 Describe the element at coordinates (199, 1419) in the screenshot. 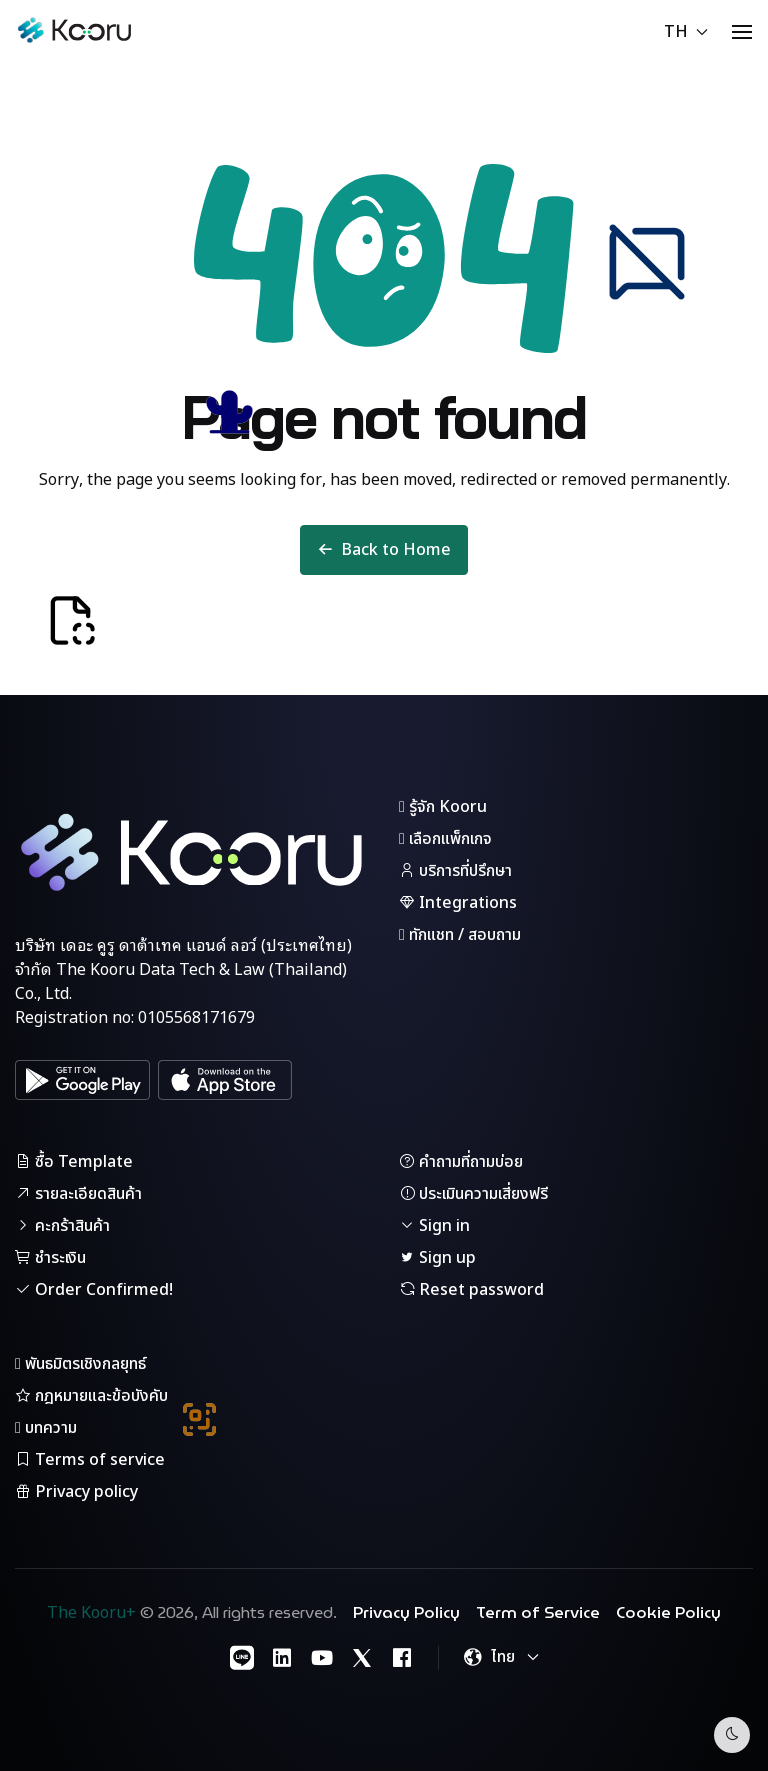

I see `scan a QR code` at that location.